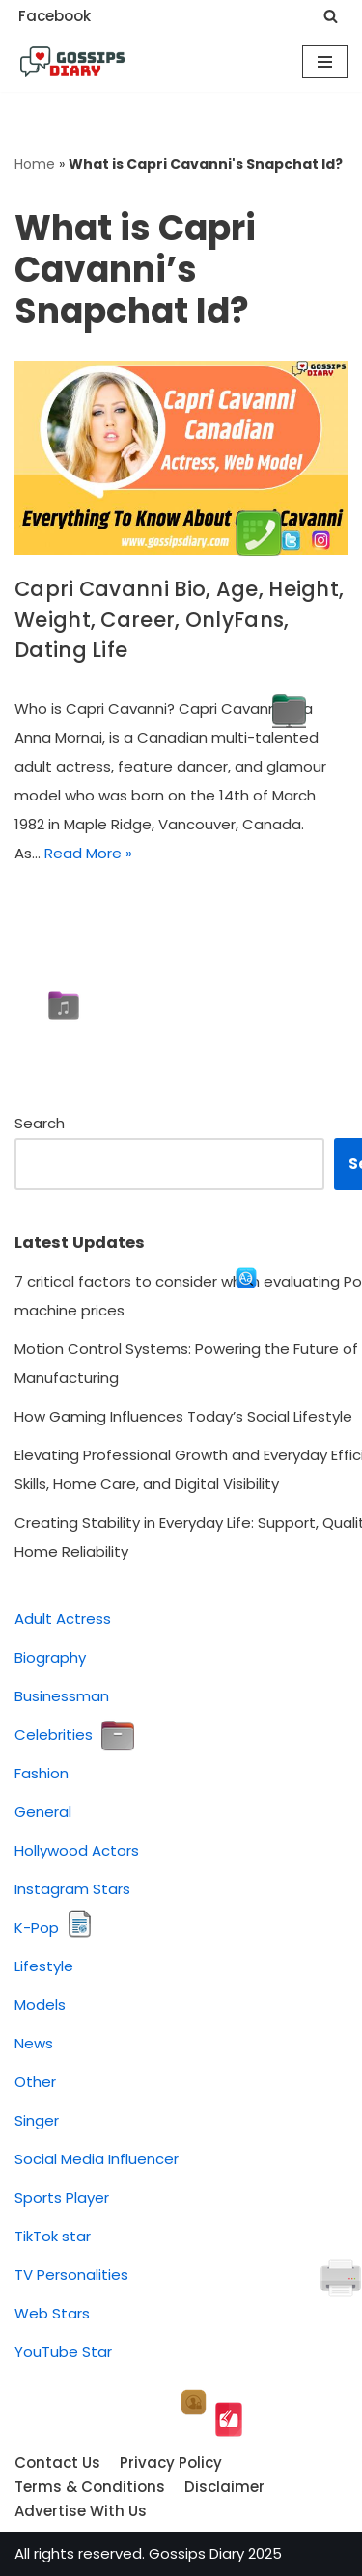 This screenshot has height=2576, width=362. I want to click on open the file manager application, so click(118, 1735).